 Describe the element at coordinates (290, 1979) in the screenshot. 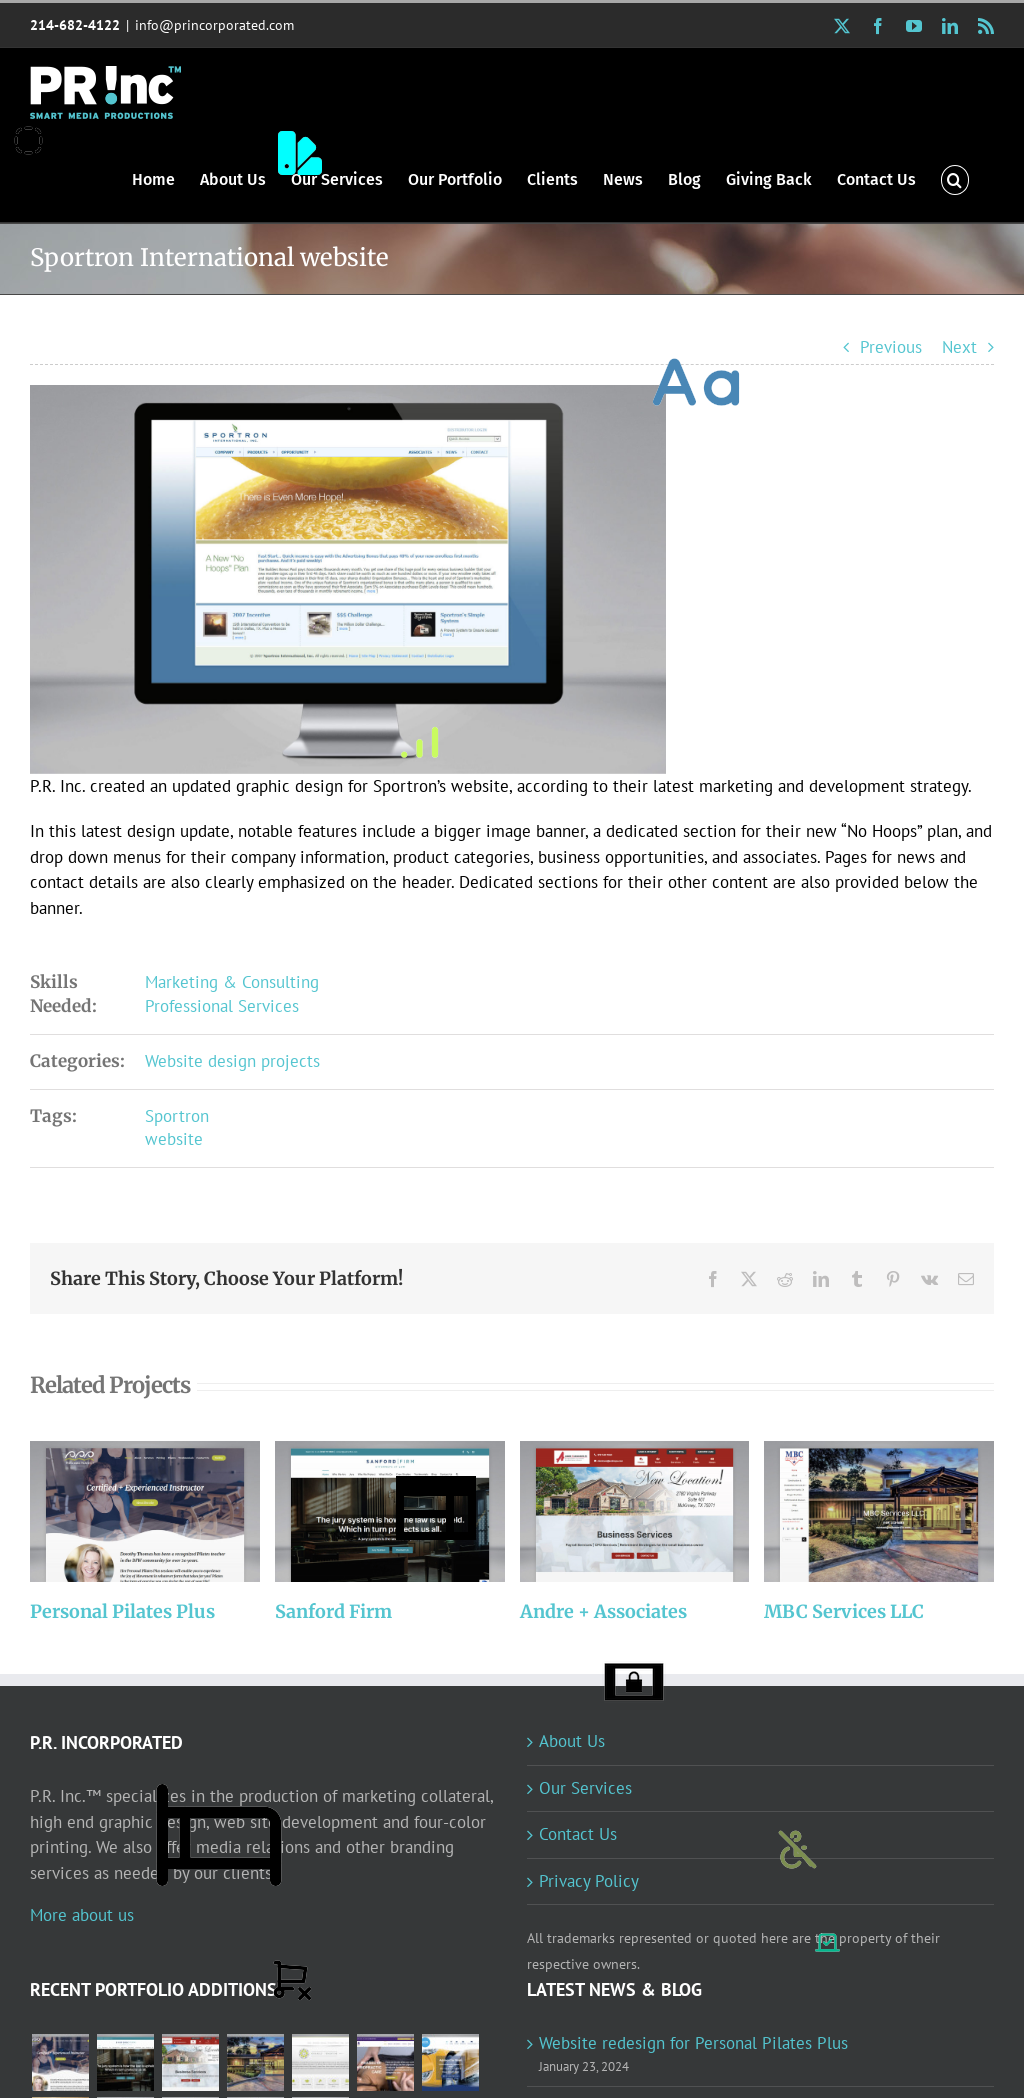

I see `remove item from cart` at that location.